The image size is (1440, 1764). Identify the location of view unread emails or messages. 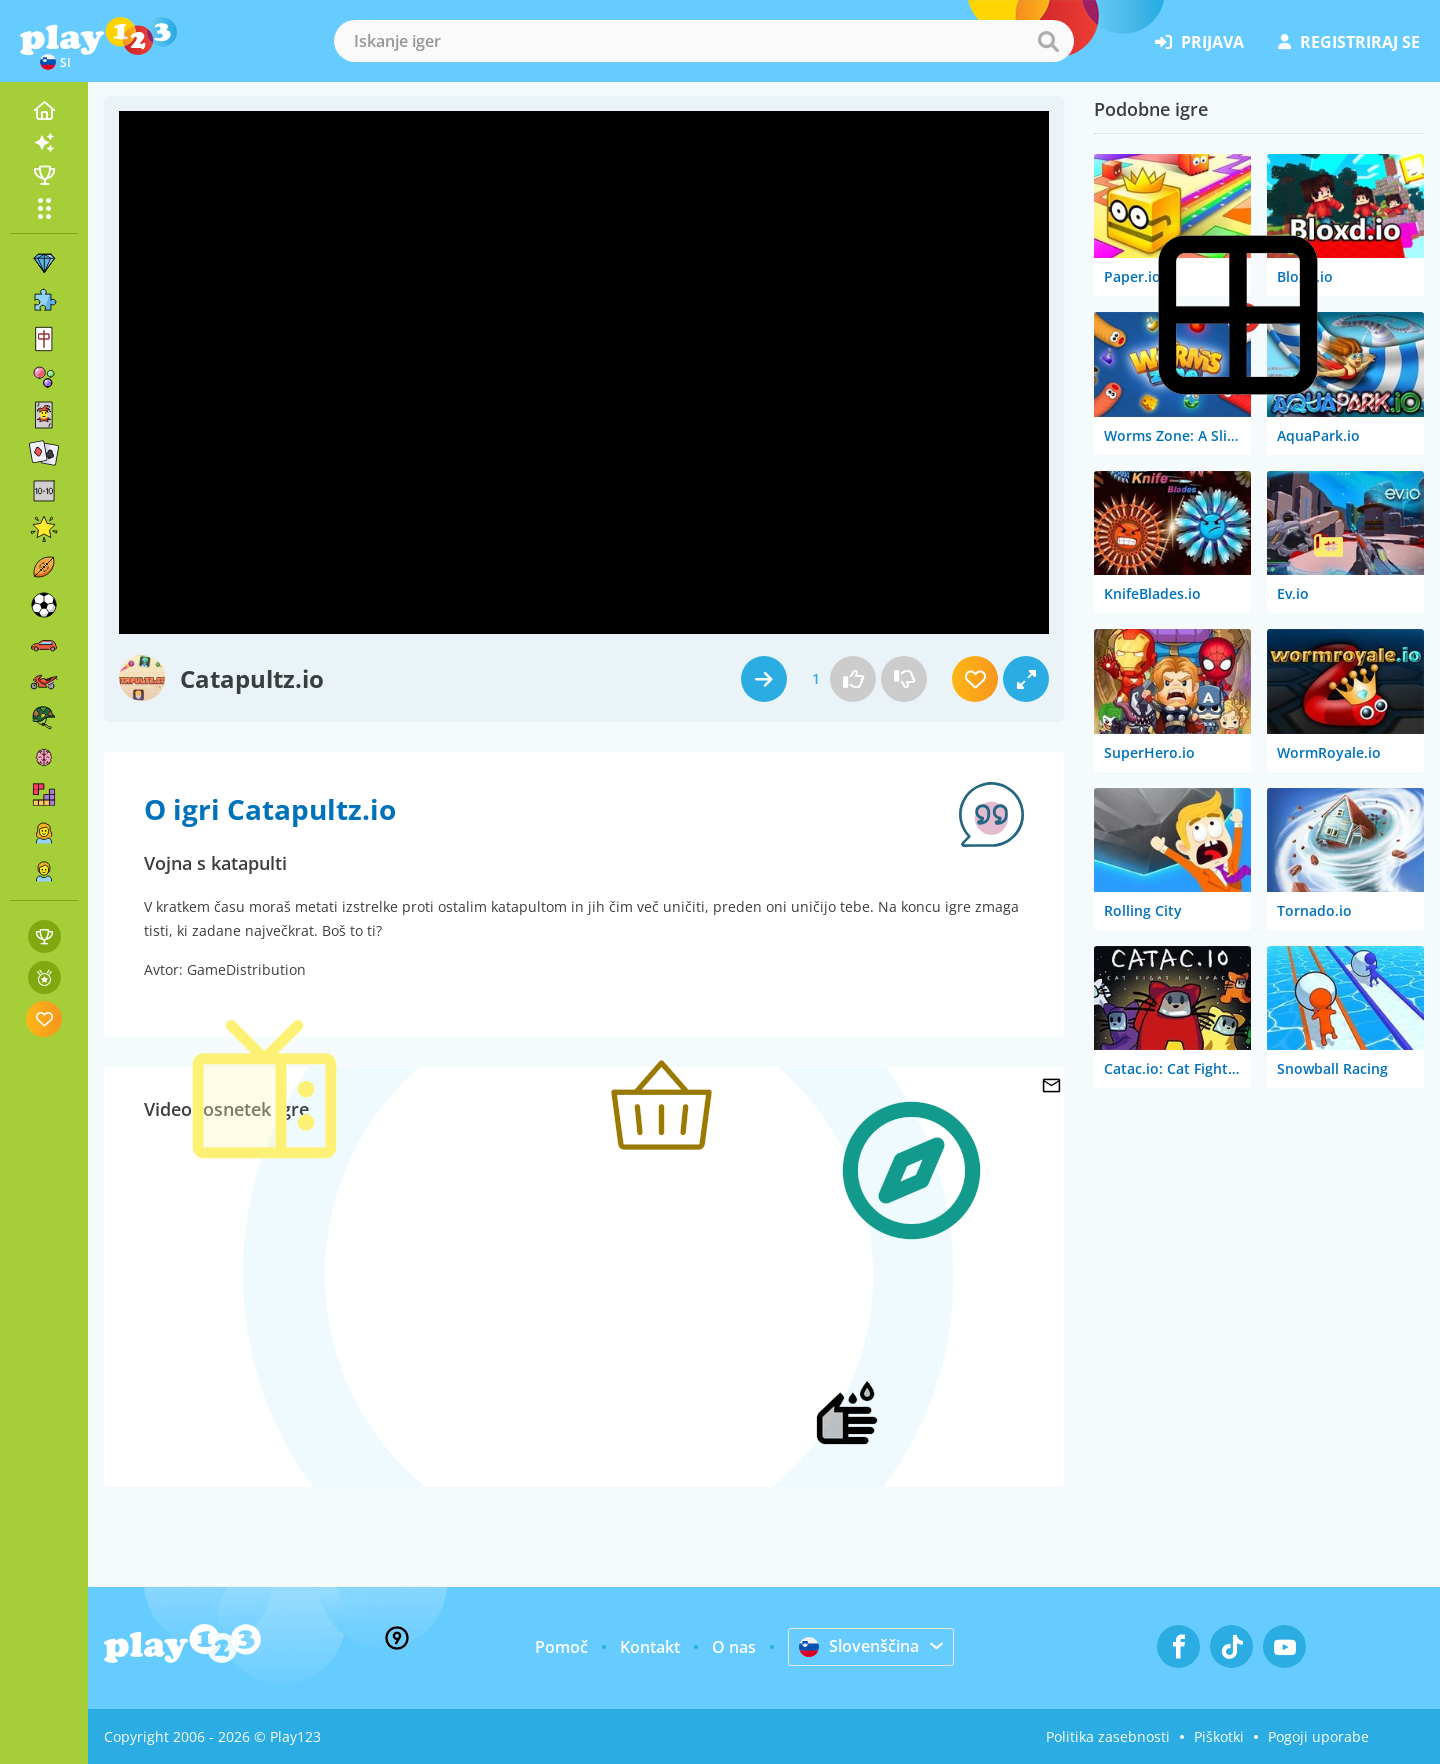
(1051, 1085).